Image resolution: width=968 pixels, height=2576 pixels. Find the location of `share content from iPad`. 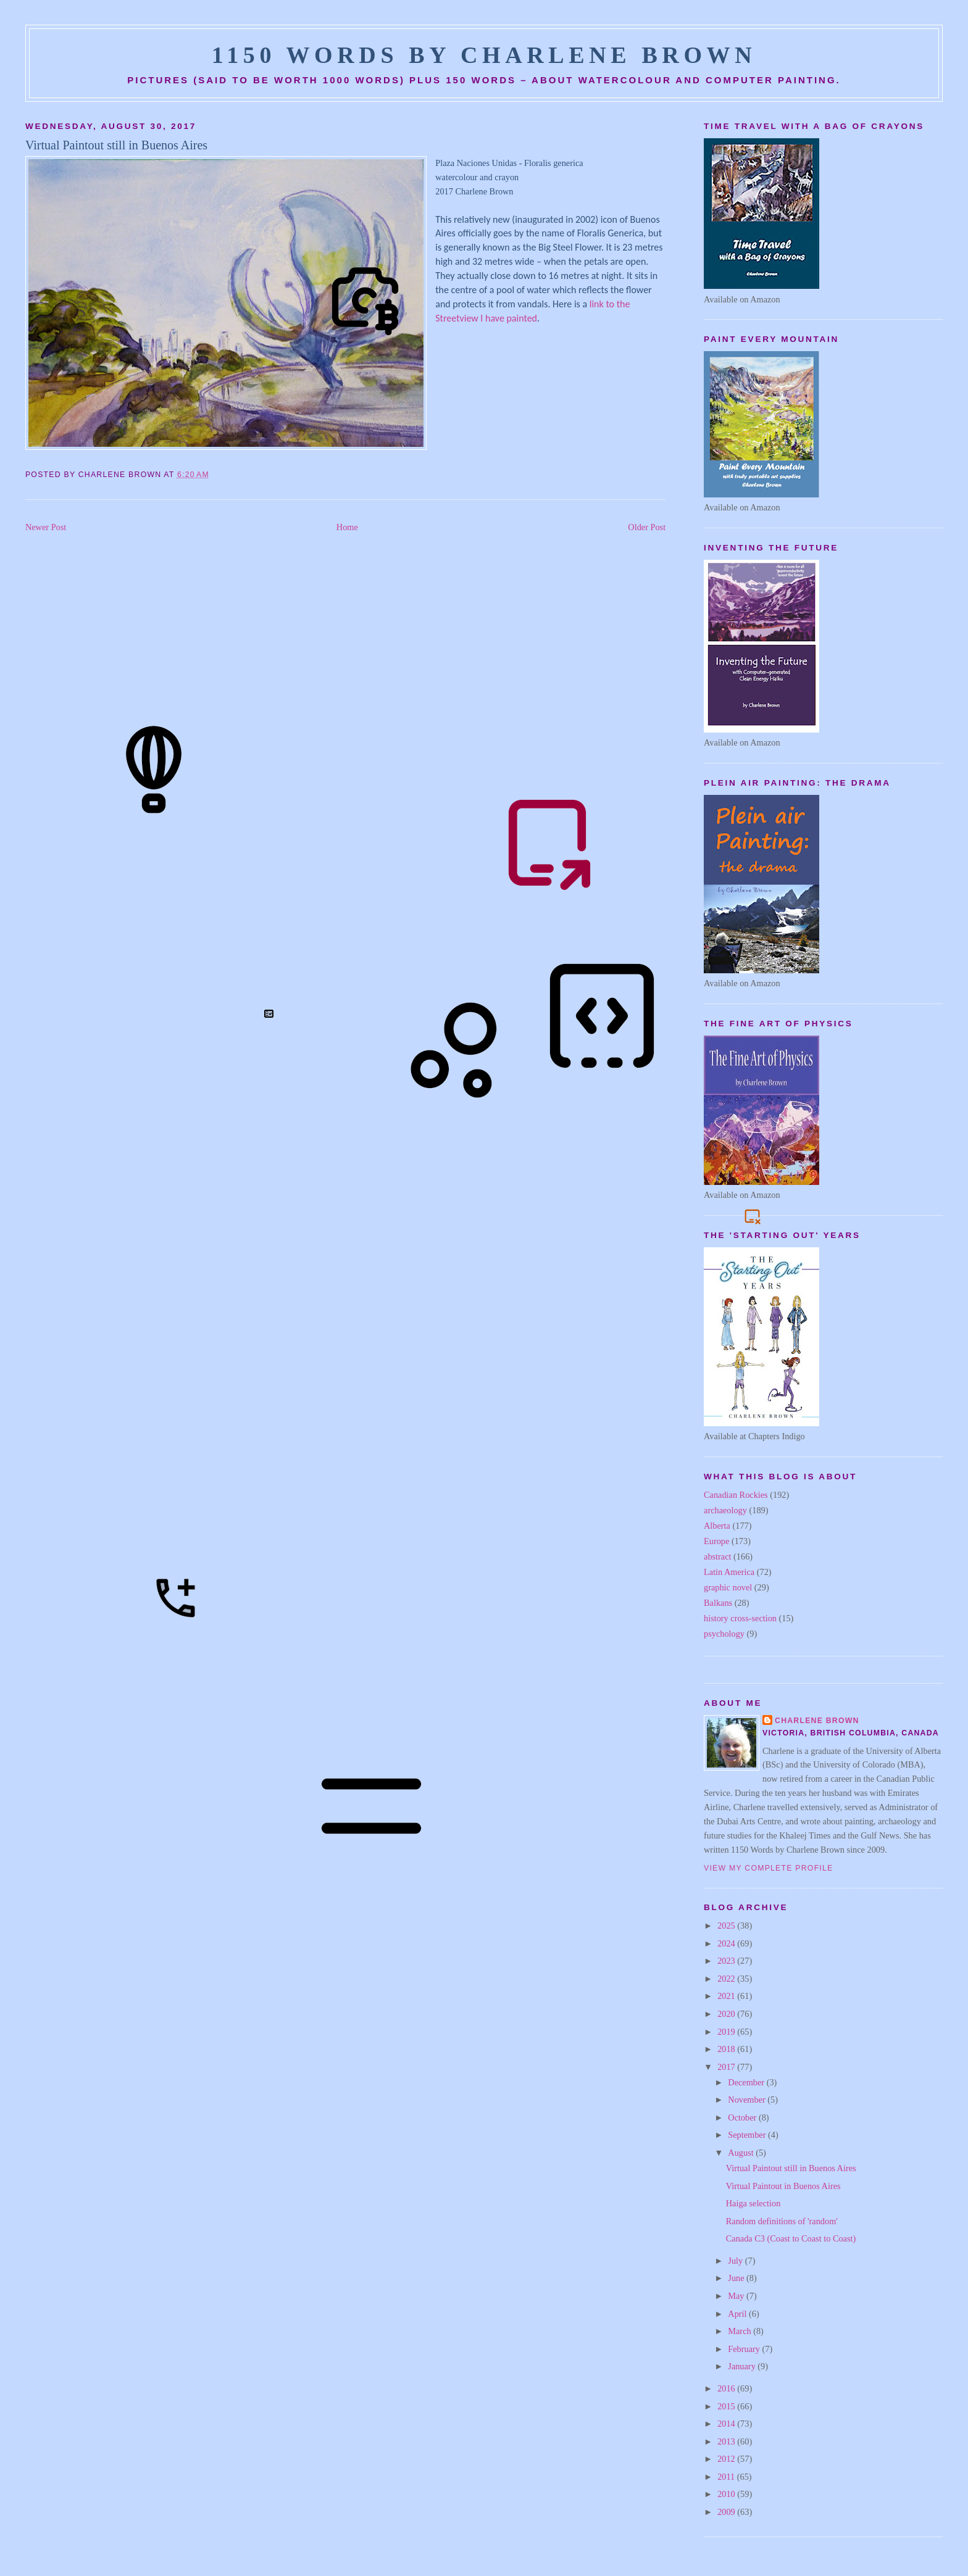

share content from iPad is located at coordinates (547, 842).